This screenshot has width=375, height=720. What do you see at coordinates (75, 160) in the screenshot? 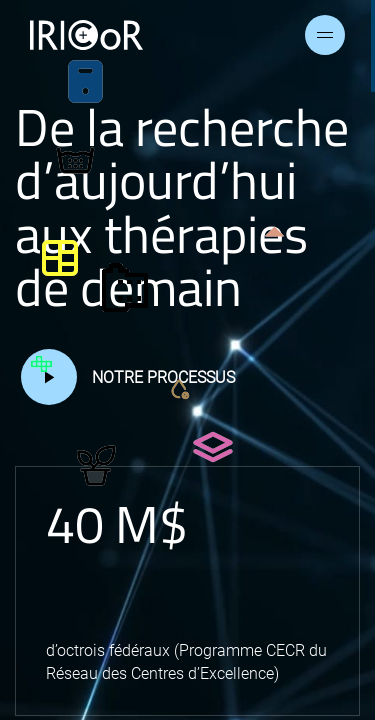
I see `wash at high temperature (6 dots) laundry care symbol` at bounding box center [75, 160].